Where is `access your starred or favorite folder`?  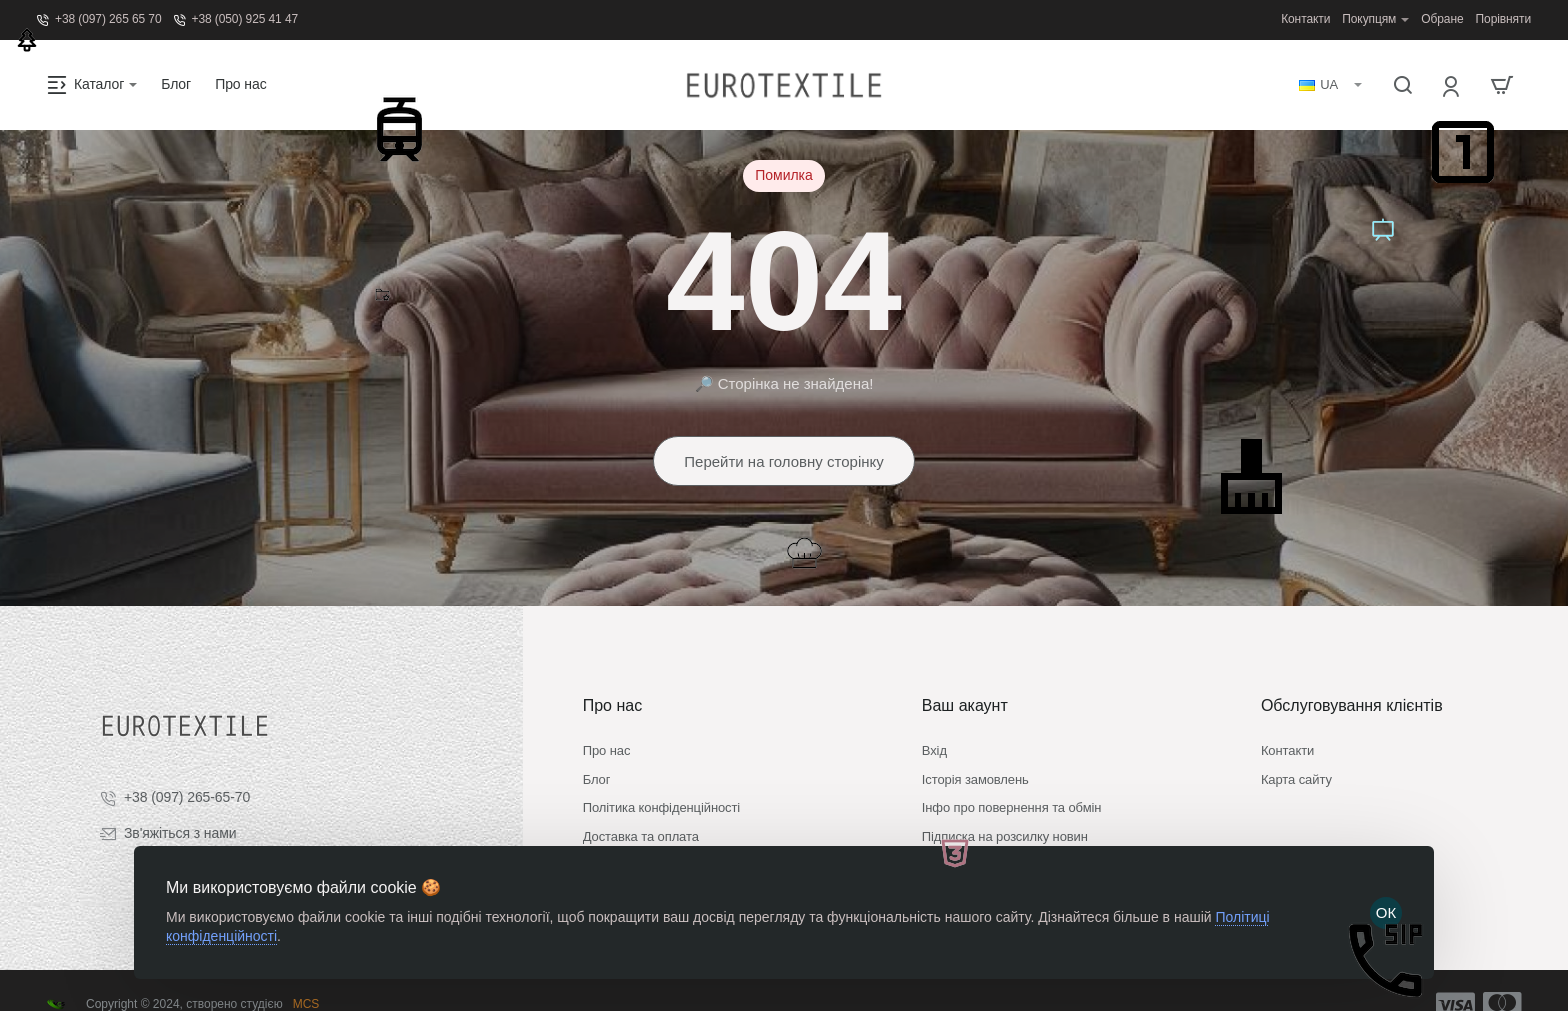
access your starred or favorite folder is located at coordinates (382, 294).